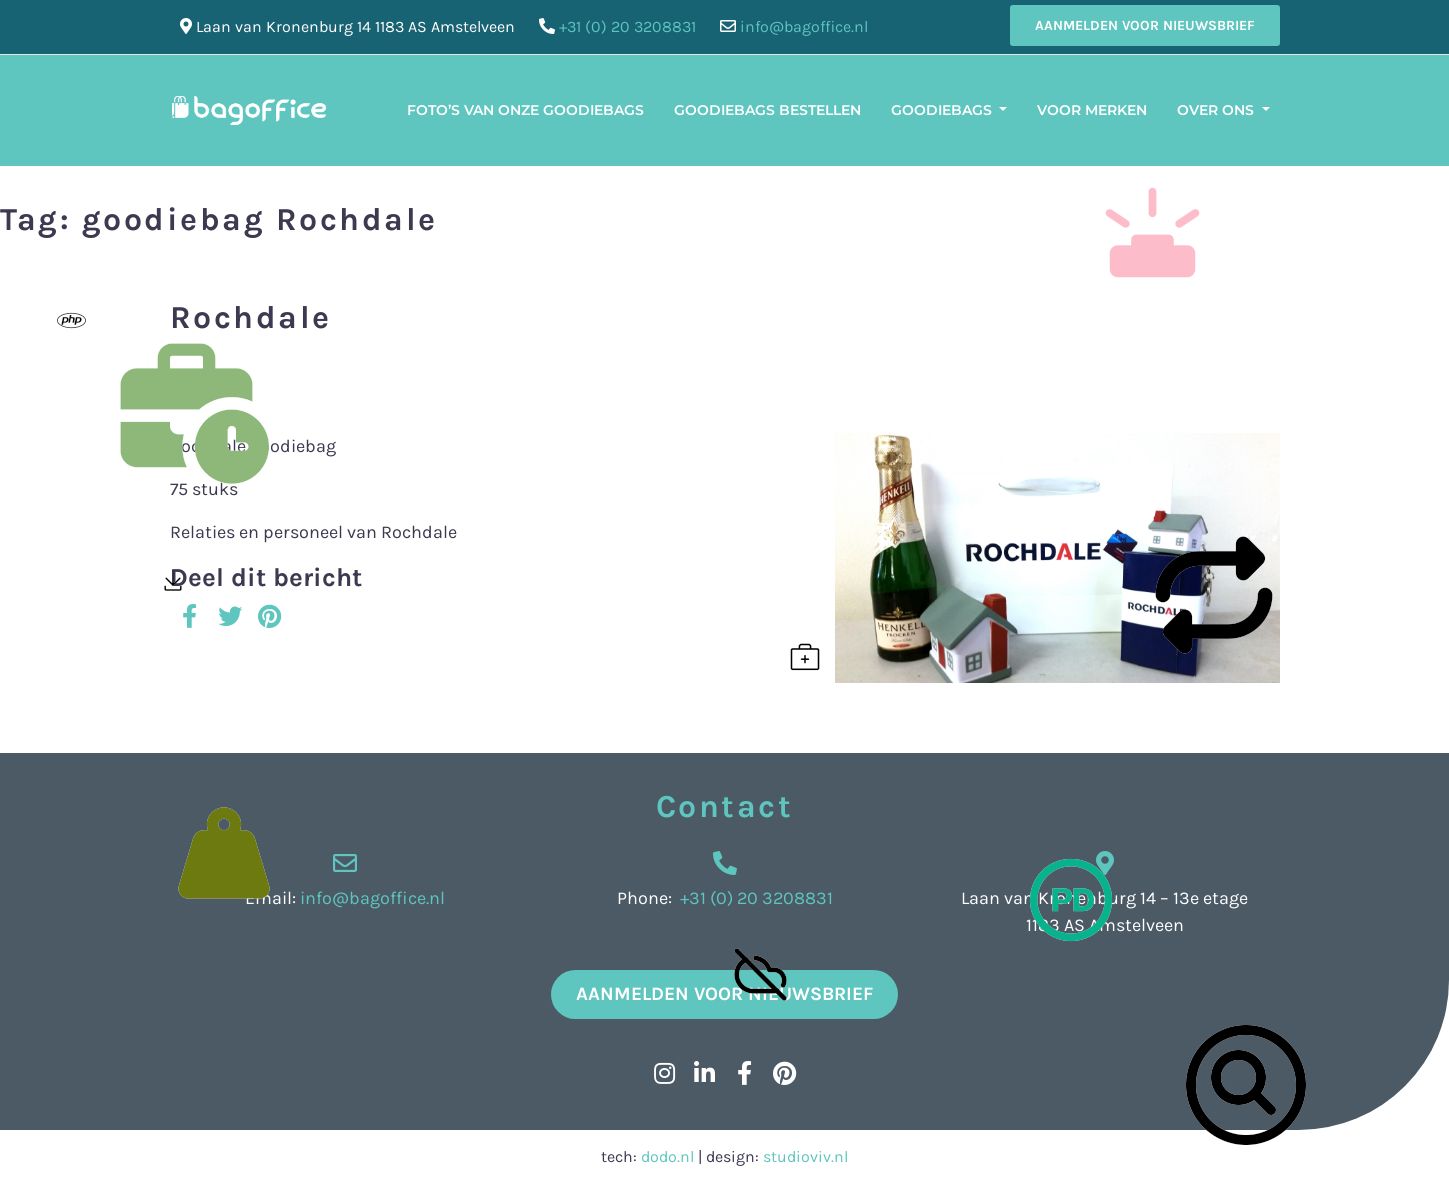 The width and height of the screenshot is (1449, 1184). Describe the element at coordinates (1152, 234) in the screenshot. I see `indicates active land mine or explosive hazard` at that location.